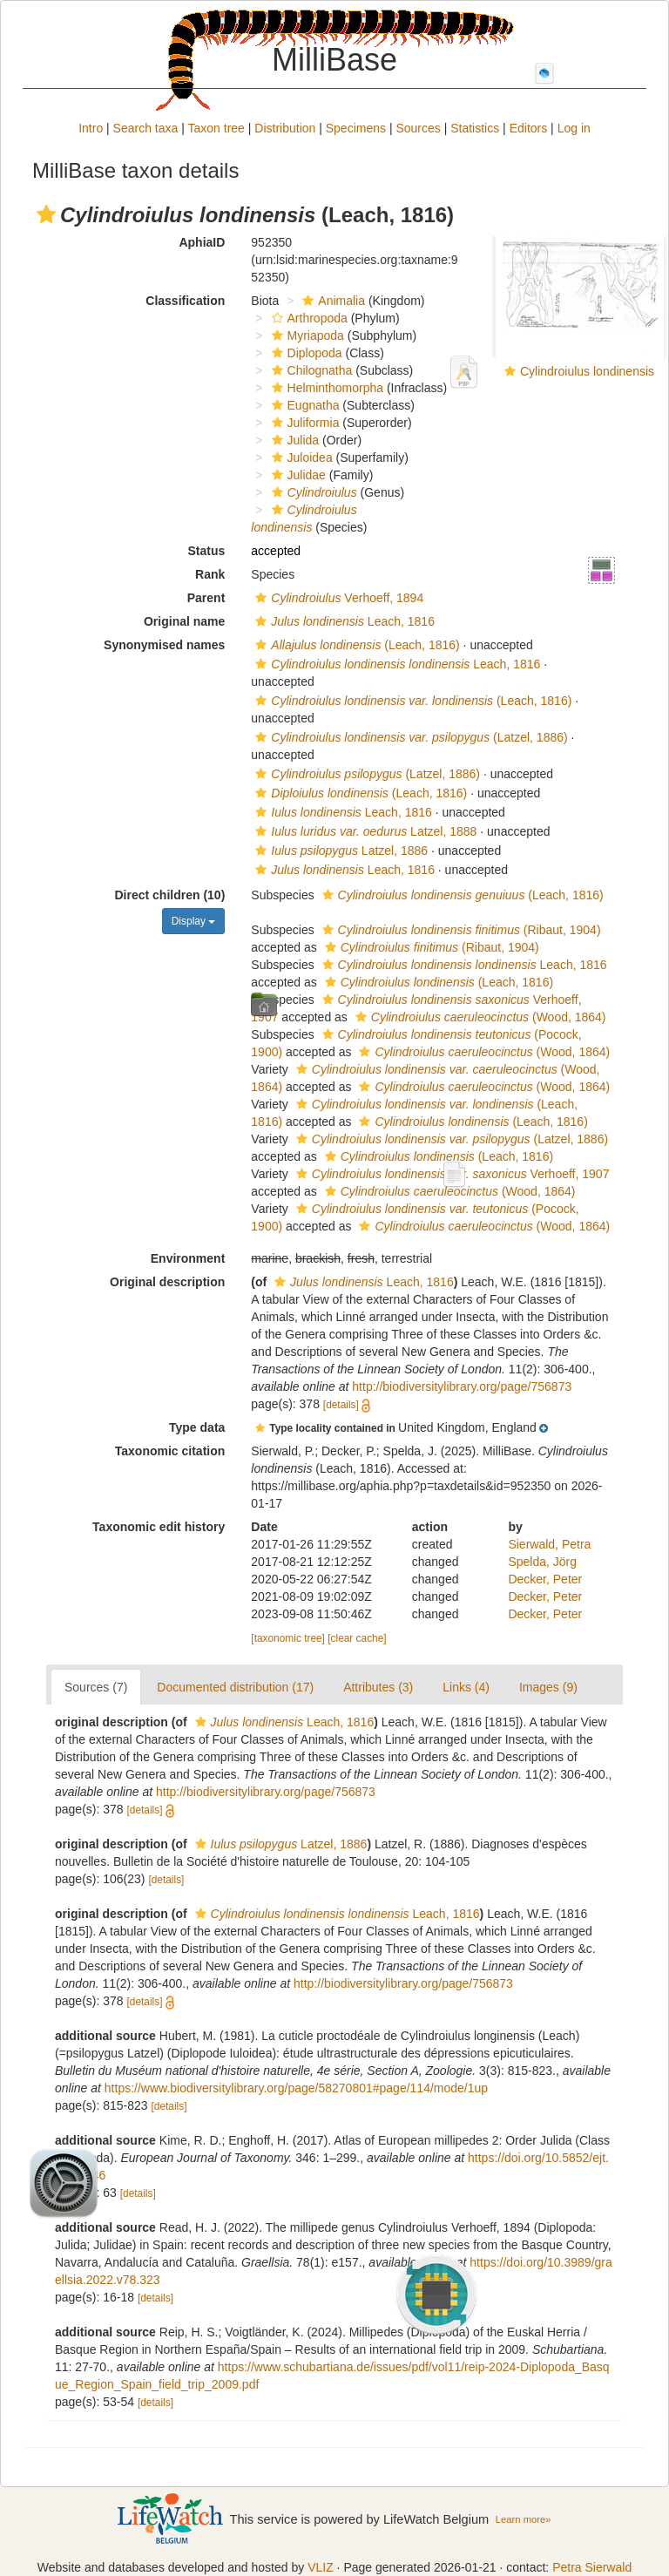 Image resolution: width=669 pixels, height=2576 pixels. I want to click on access your home folder, so click(264, 1004).